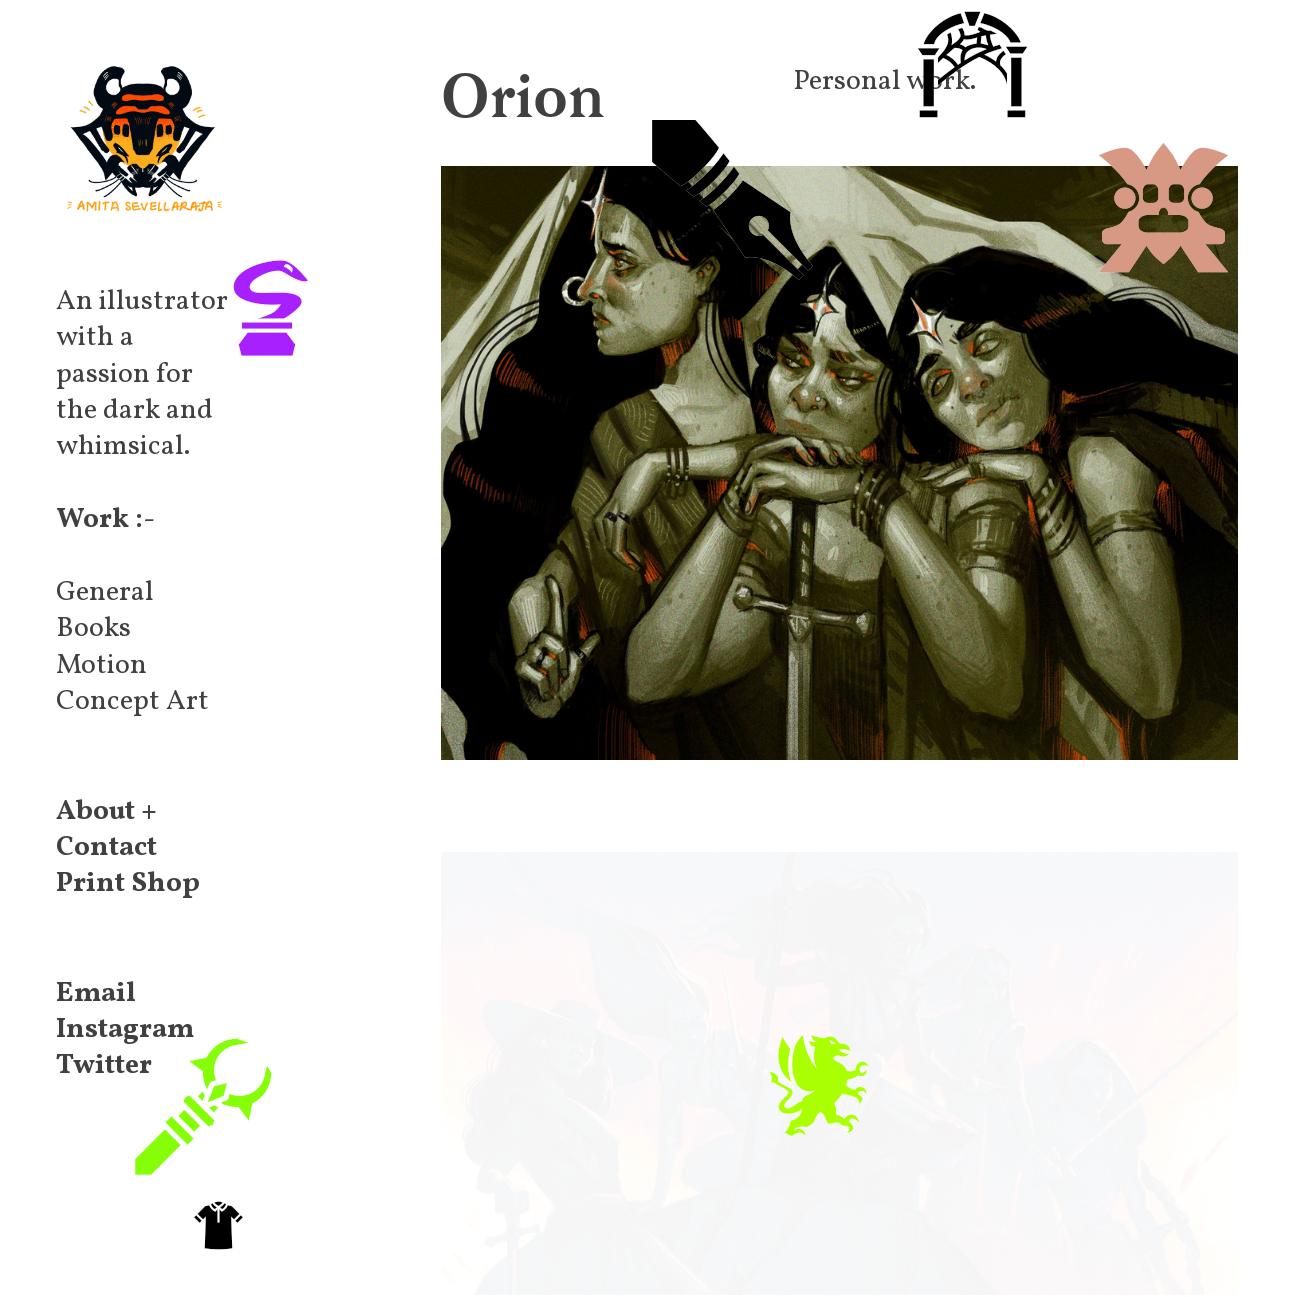 This screenshot has width=1302, height=1297. Describe the element at coordinates (732, 199) in the screenshot. I see `compose a new document or note` at that location.